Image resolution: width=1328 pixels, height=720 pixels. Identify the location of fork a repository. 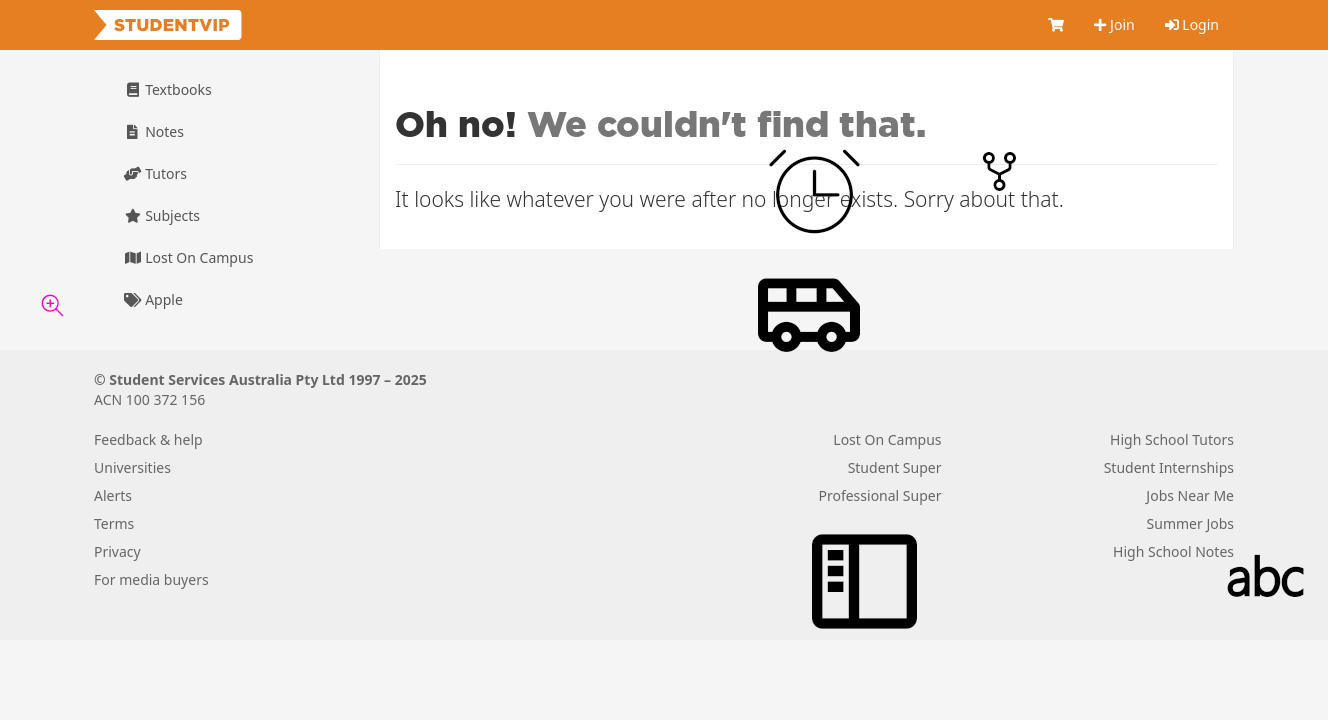
(998, 170).